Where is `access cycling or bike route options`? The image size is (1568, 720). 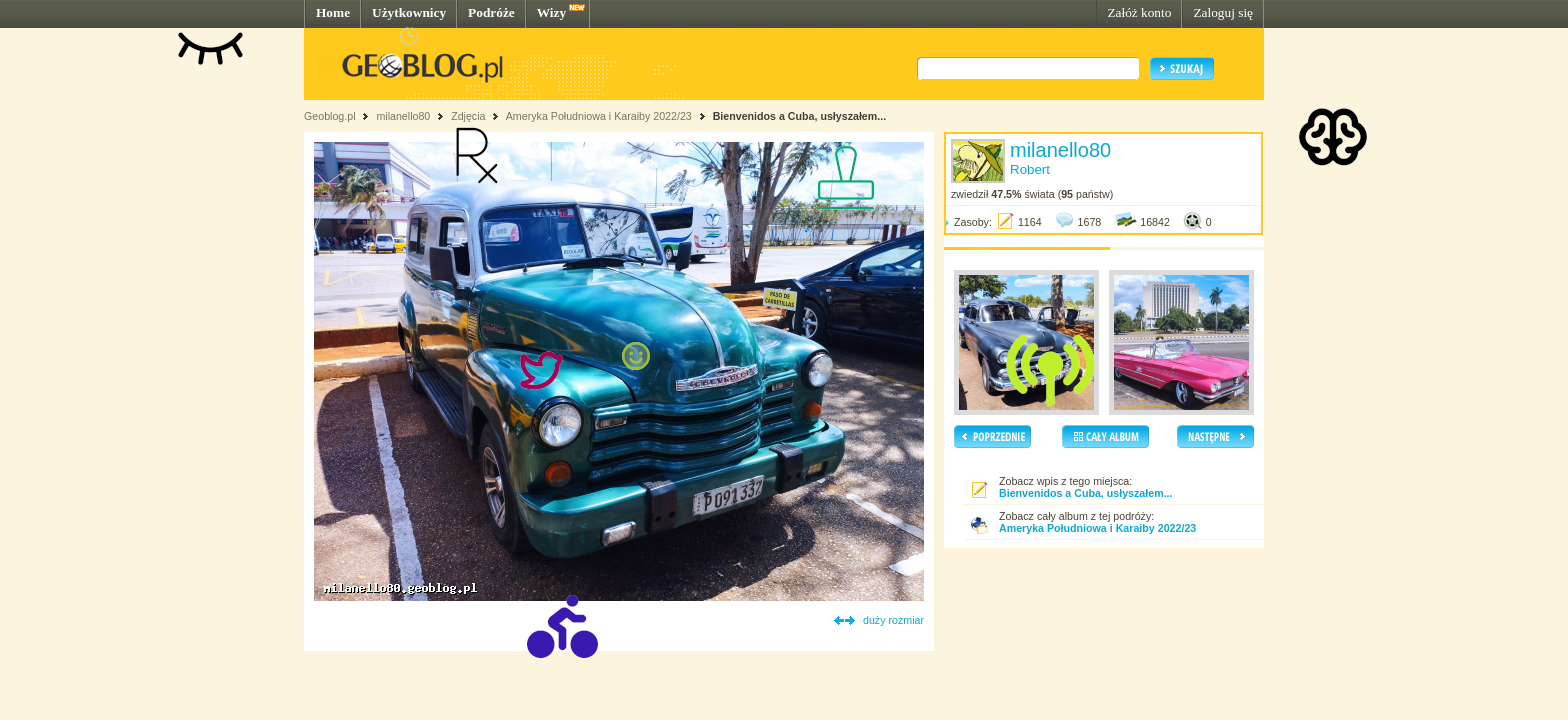 access cycling or bike route options is located at coordinates (562, 626).